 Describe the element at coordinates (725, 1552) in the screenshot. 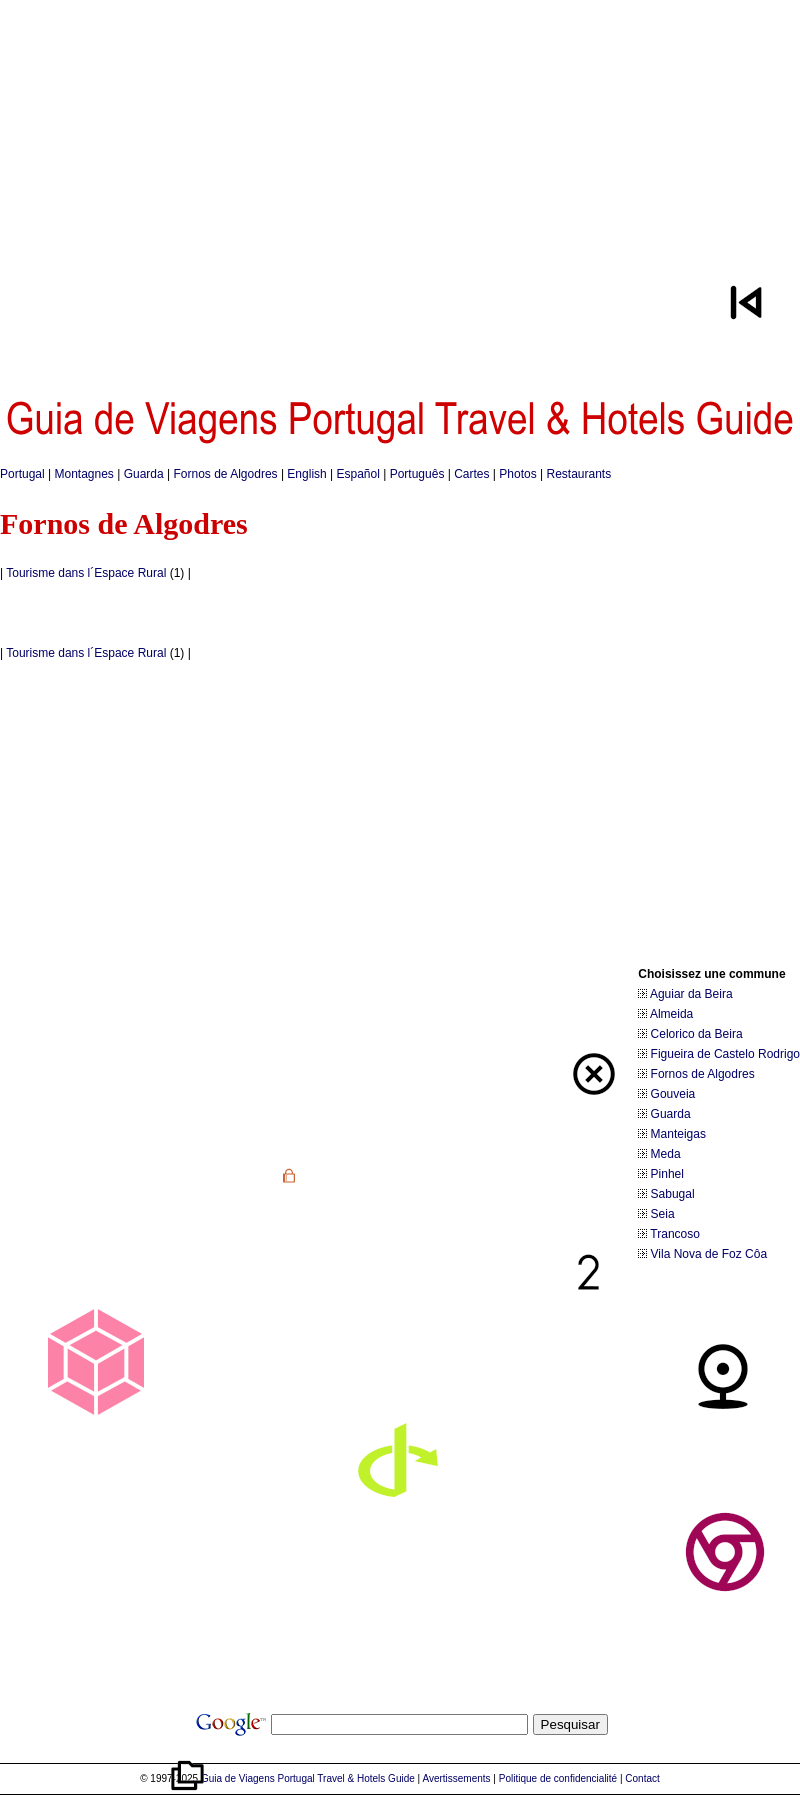

I see `open Google Chrome browser` at that location.